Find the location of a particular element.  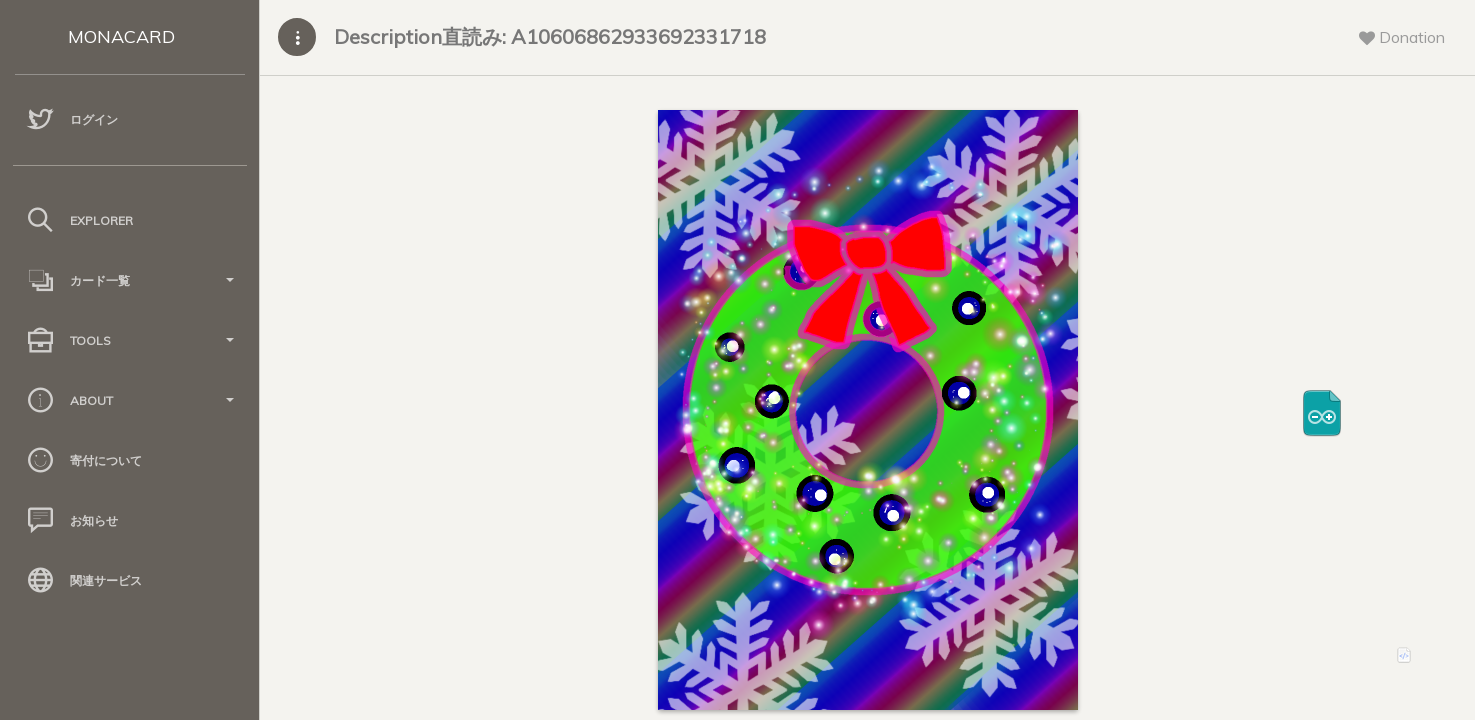

an HTML or code file is located at coordinates (1404, 655).